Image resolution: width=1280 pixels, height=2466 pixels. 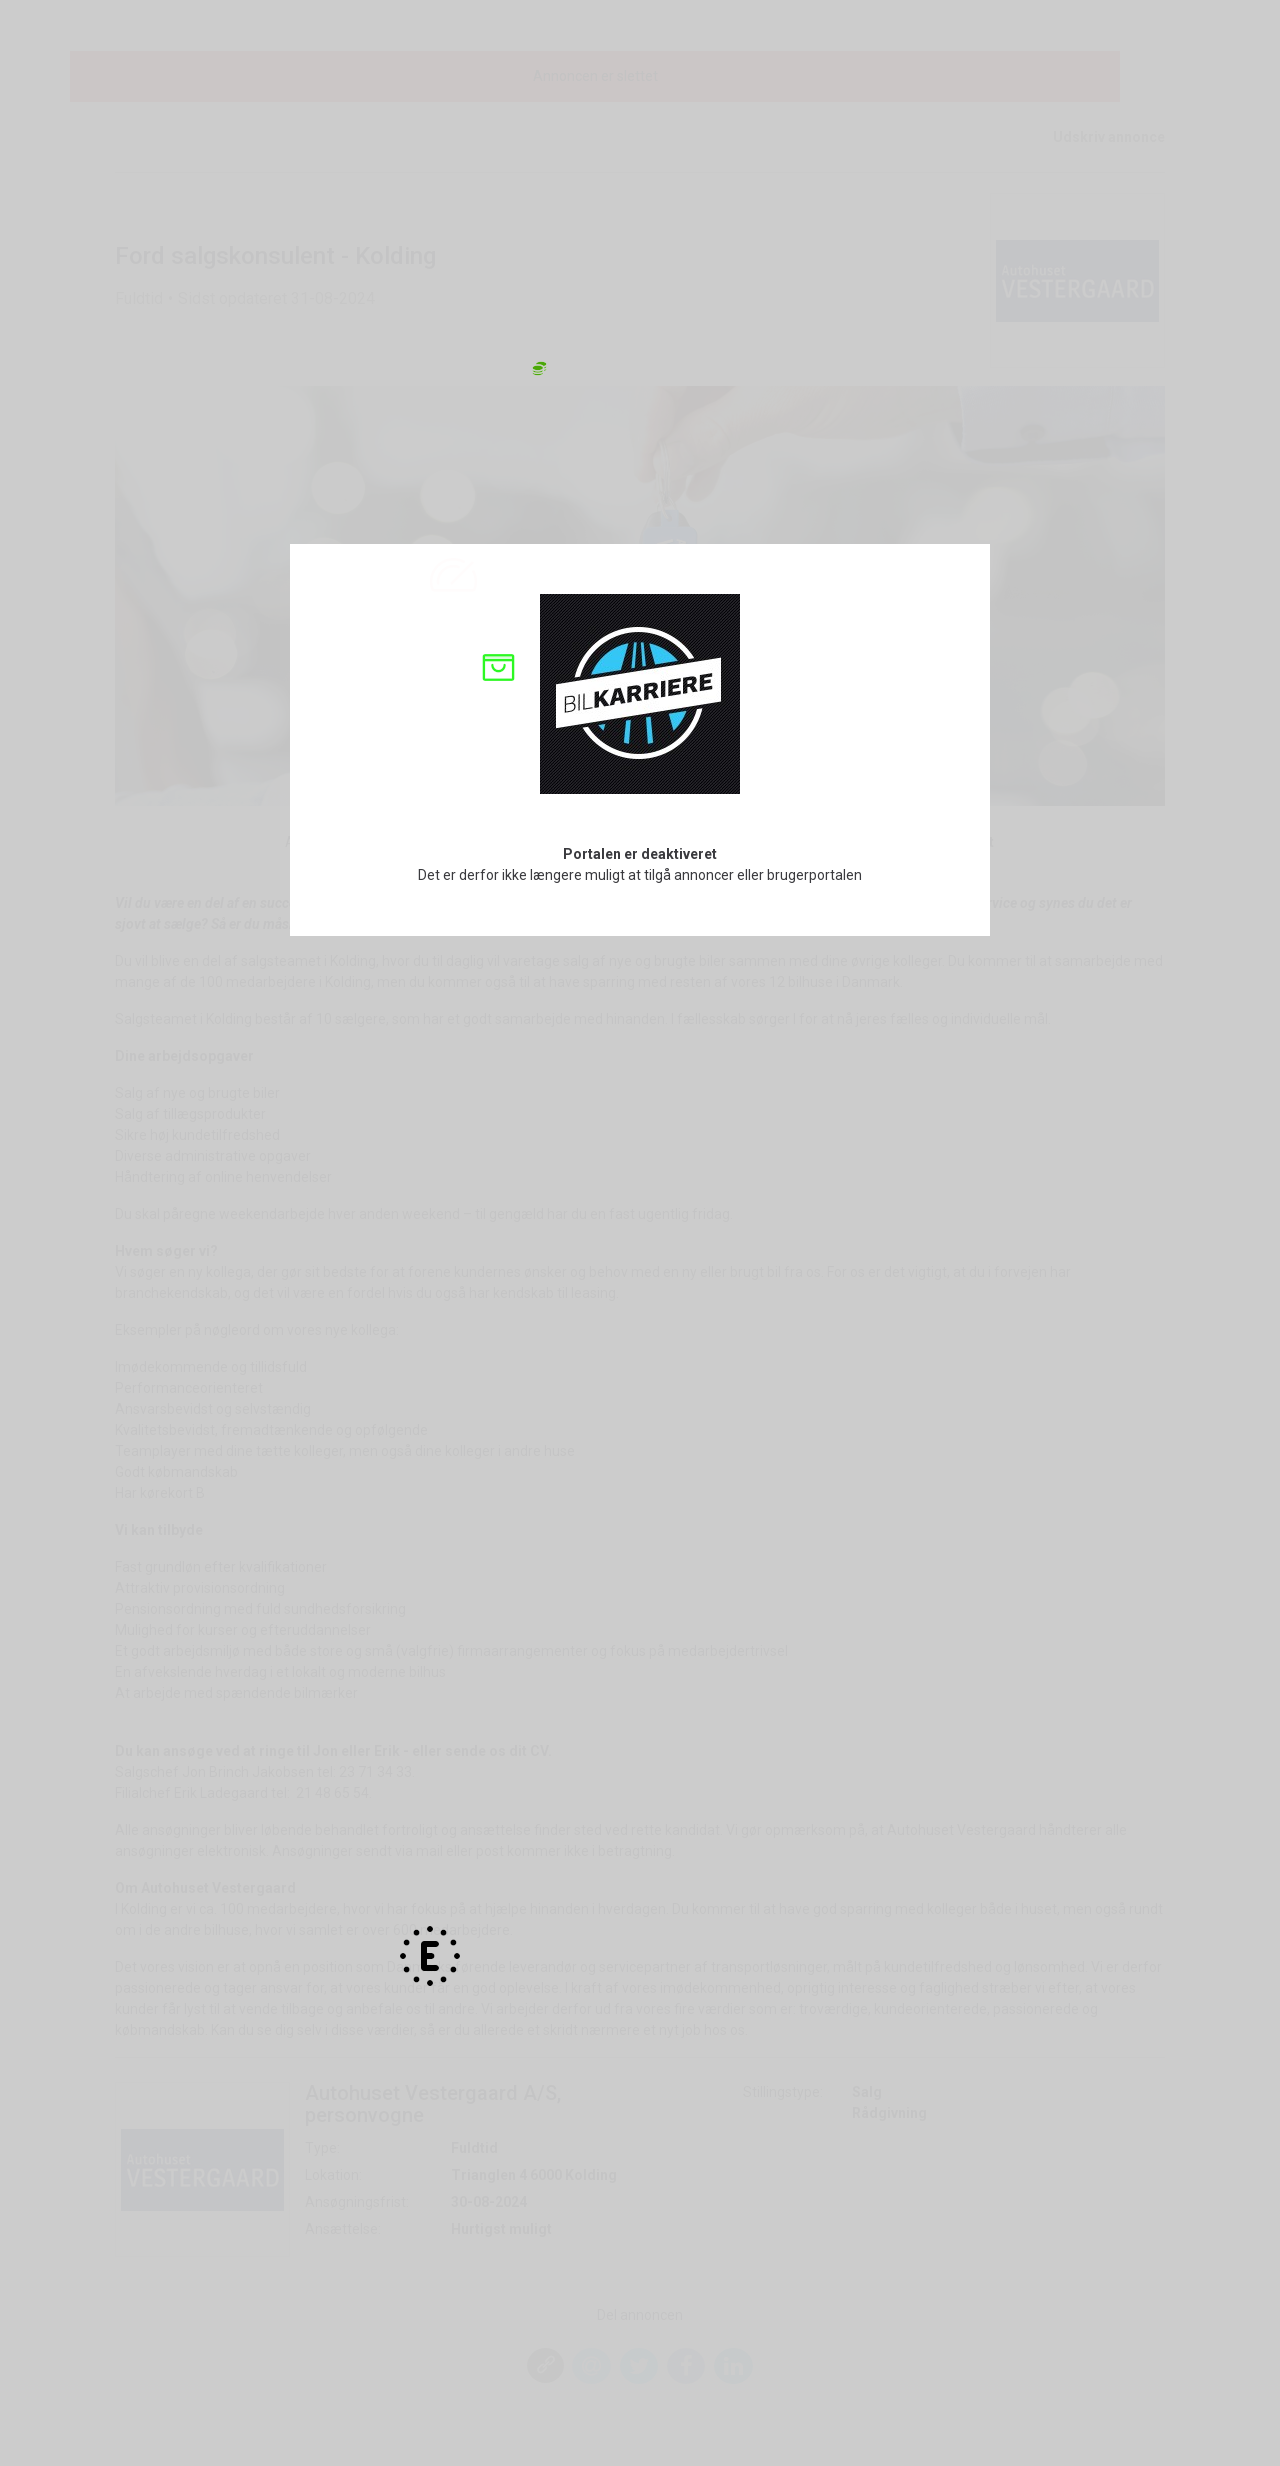 What do you see at coordinates (498, 667) in the screenshot?
I see `view your shopping bag` at bounding box center [498, 667].